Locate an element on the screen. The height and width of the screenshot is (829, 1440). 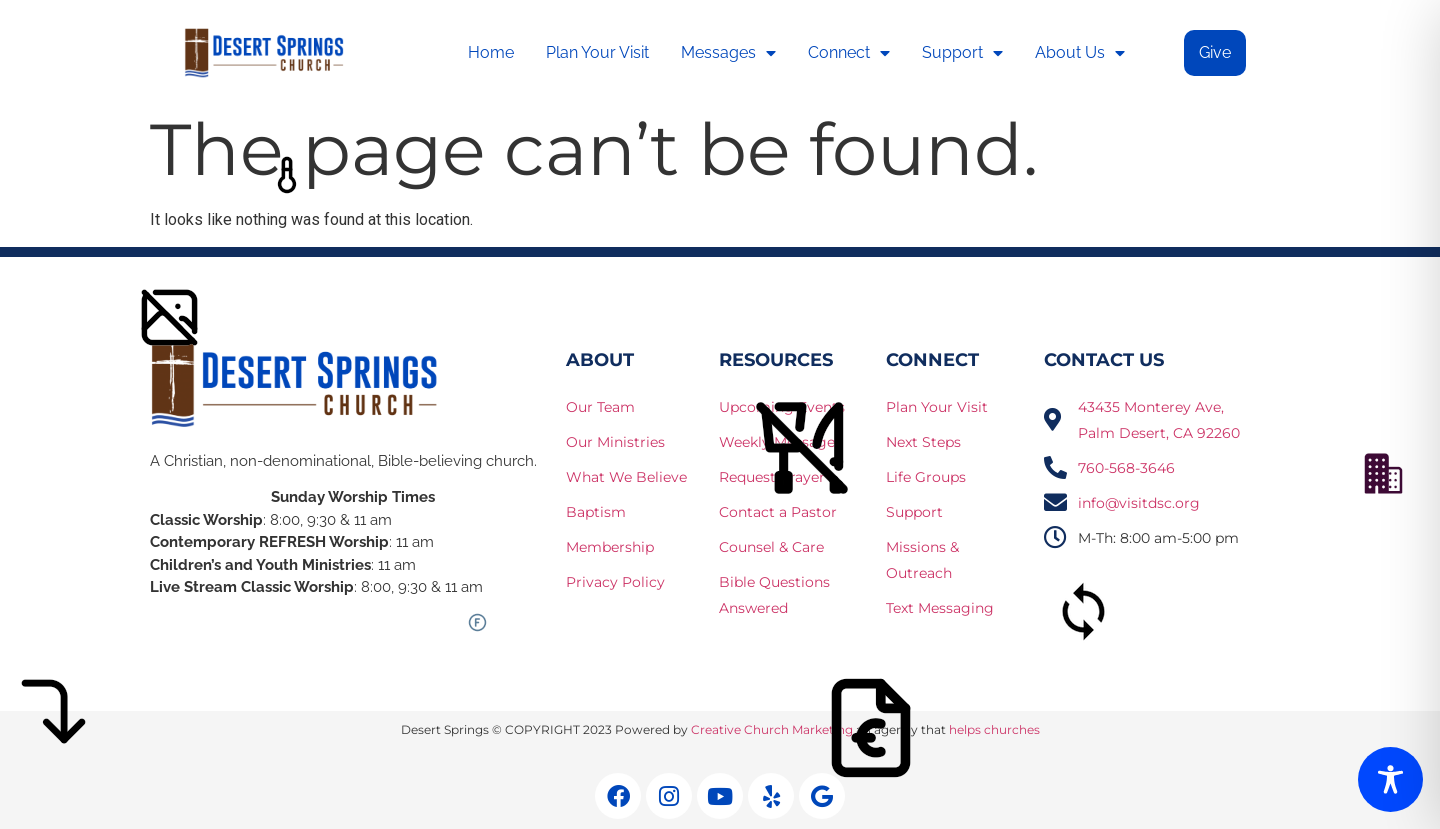
sync data with server or cloud is located at coordinates (1083, 611).